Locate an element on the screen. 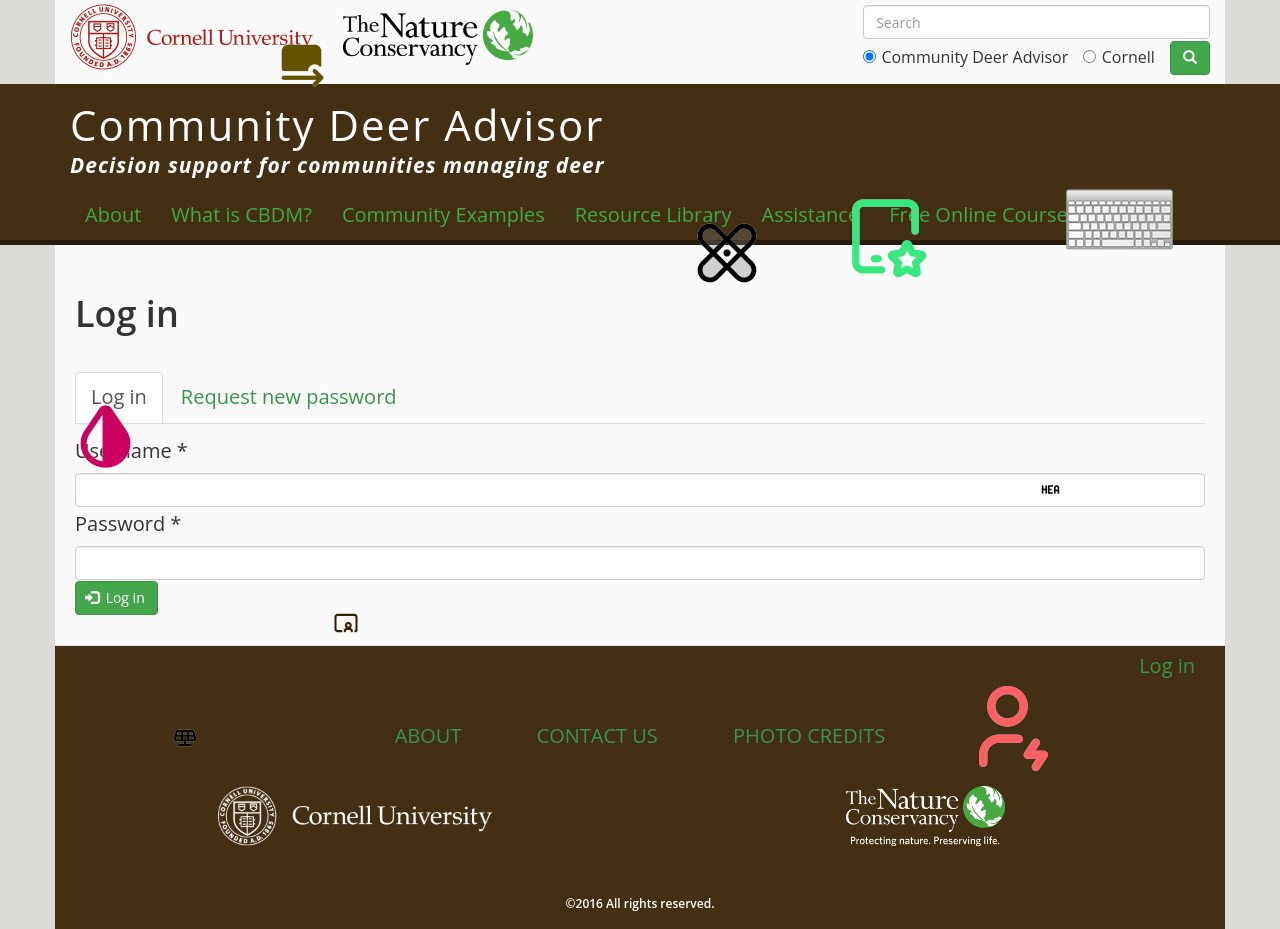 This screenshot has height=929, width=1280. adjust opacity or transparency level is located at coordinates (105, 436).